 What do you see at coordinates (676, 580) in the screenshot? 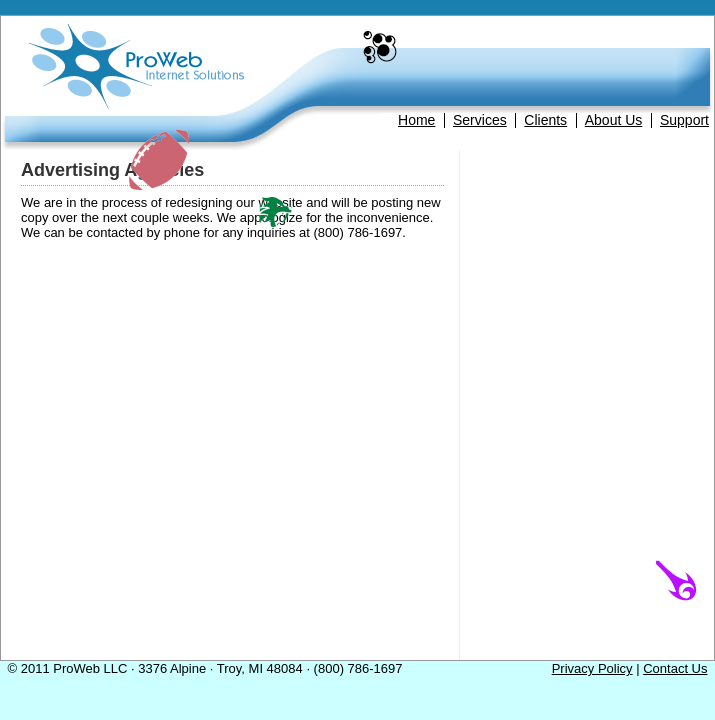
I see `cast a fire spell or ability` at bounding box center [676, 580].